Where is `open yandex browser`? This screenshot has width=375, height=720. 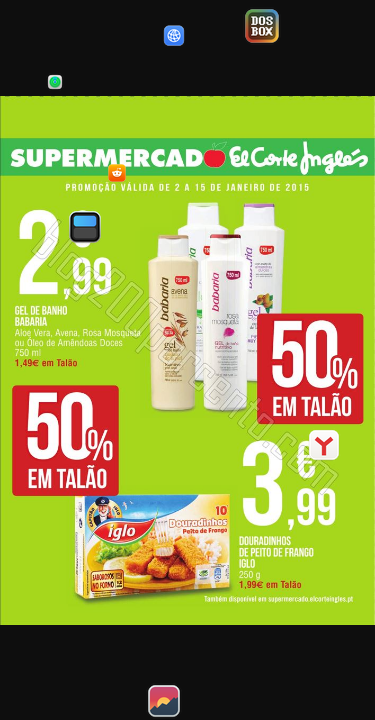 open yandex browser is located at coordinates (324, 445).